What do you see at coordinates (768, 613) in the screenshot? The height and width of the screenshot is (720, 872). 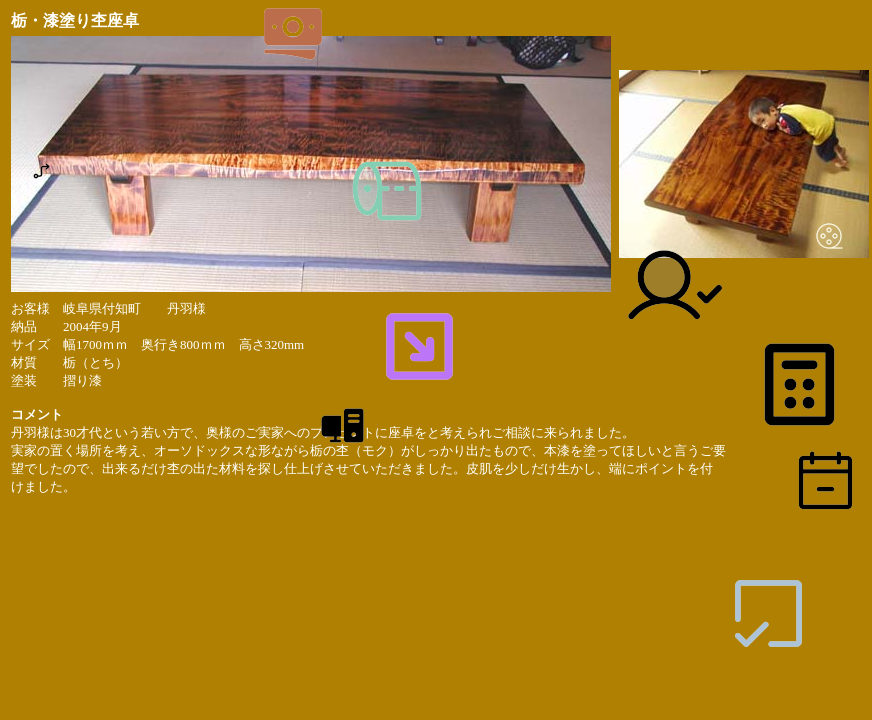 I see `mark task as complete` at bounding box center [768, 613].